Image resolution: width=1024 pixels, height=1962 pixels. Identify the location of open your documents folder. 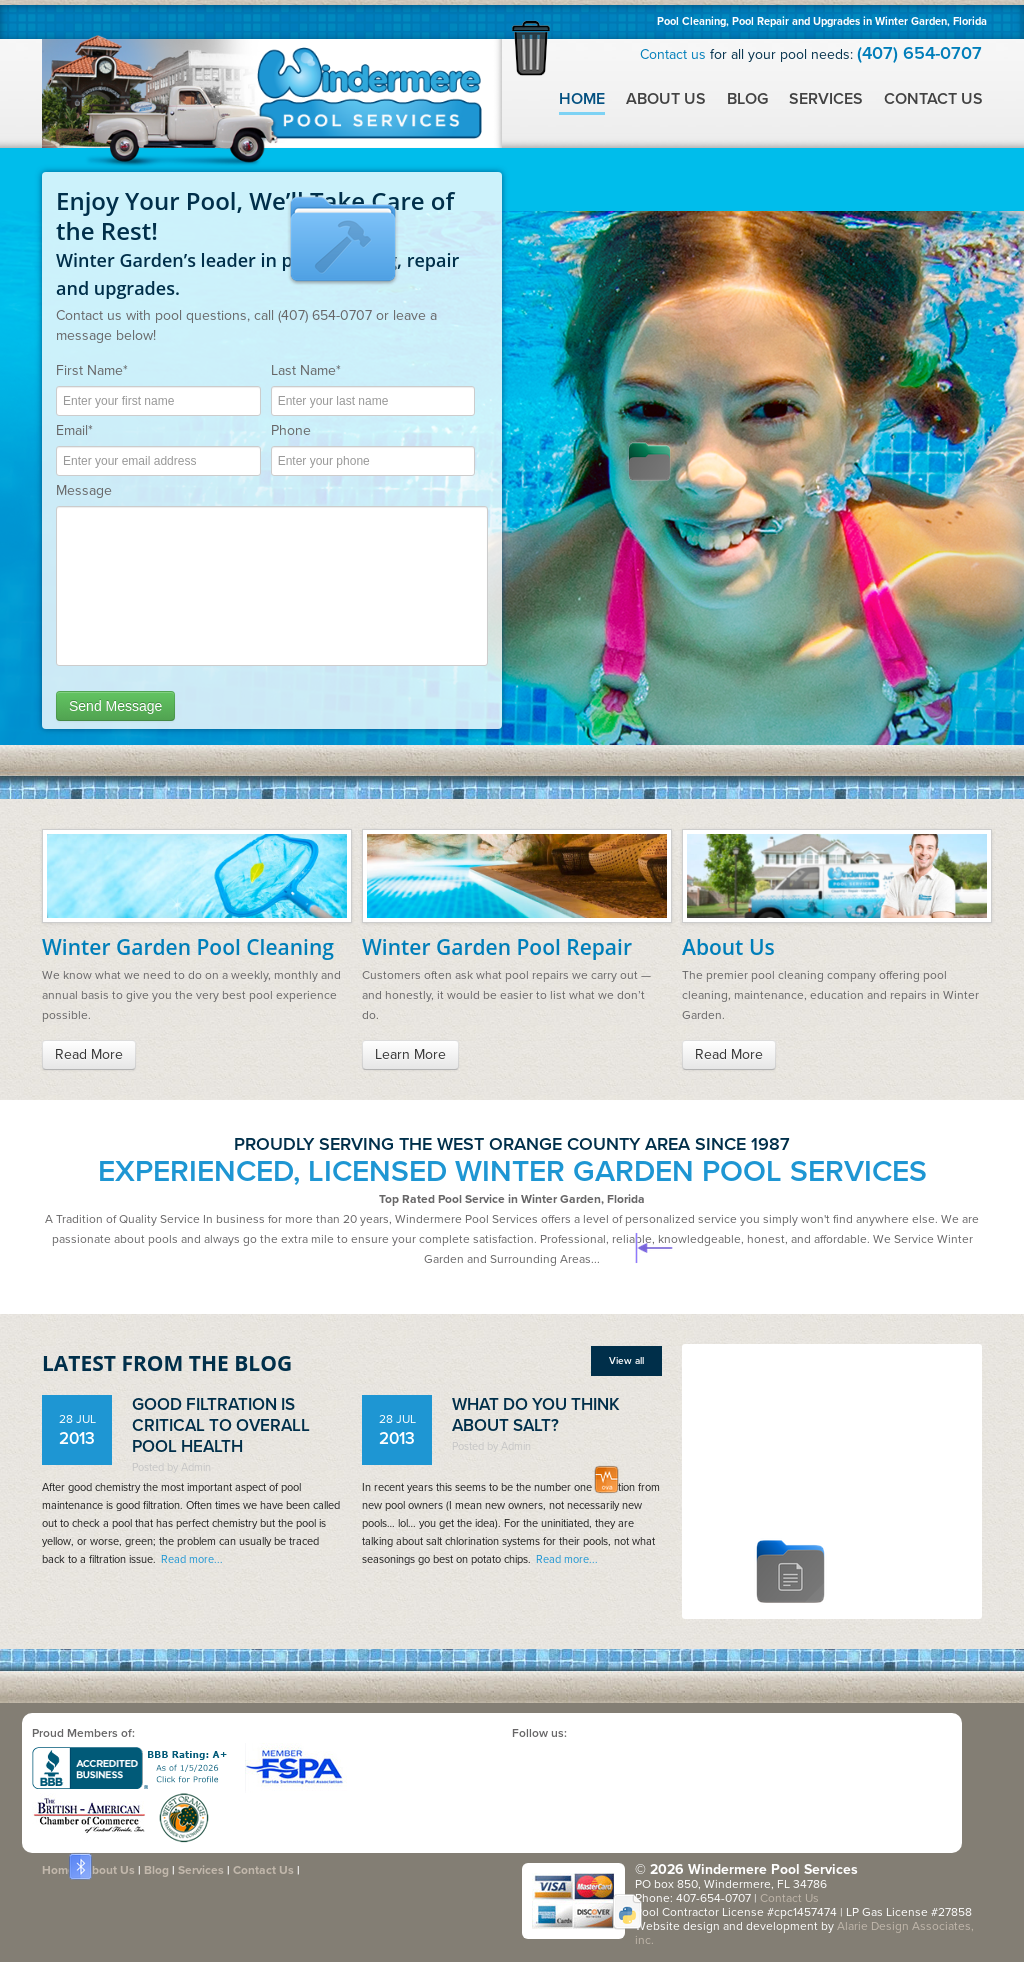
(790, 1571).